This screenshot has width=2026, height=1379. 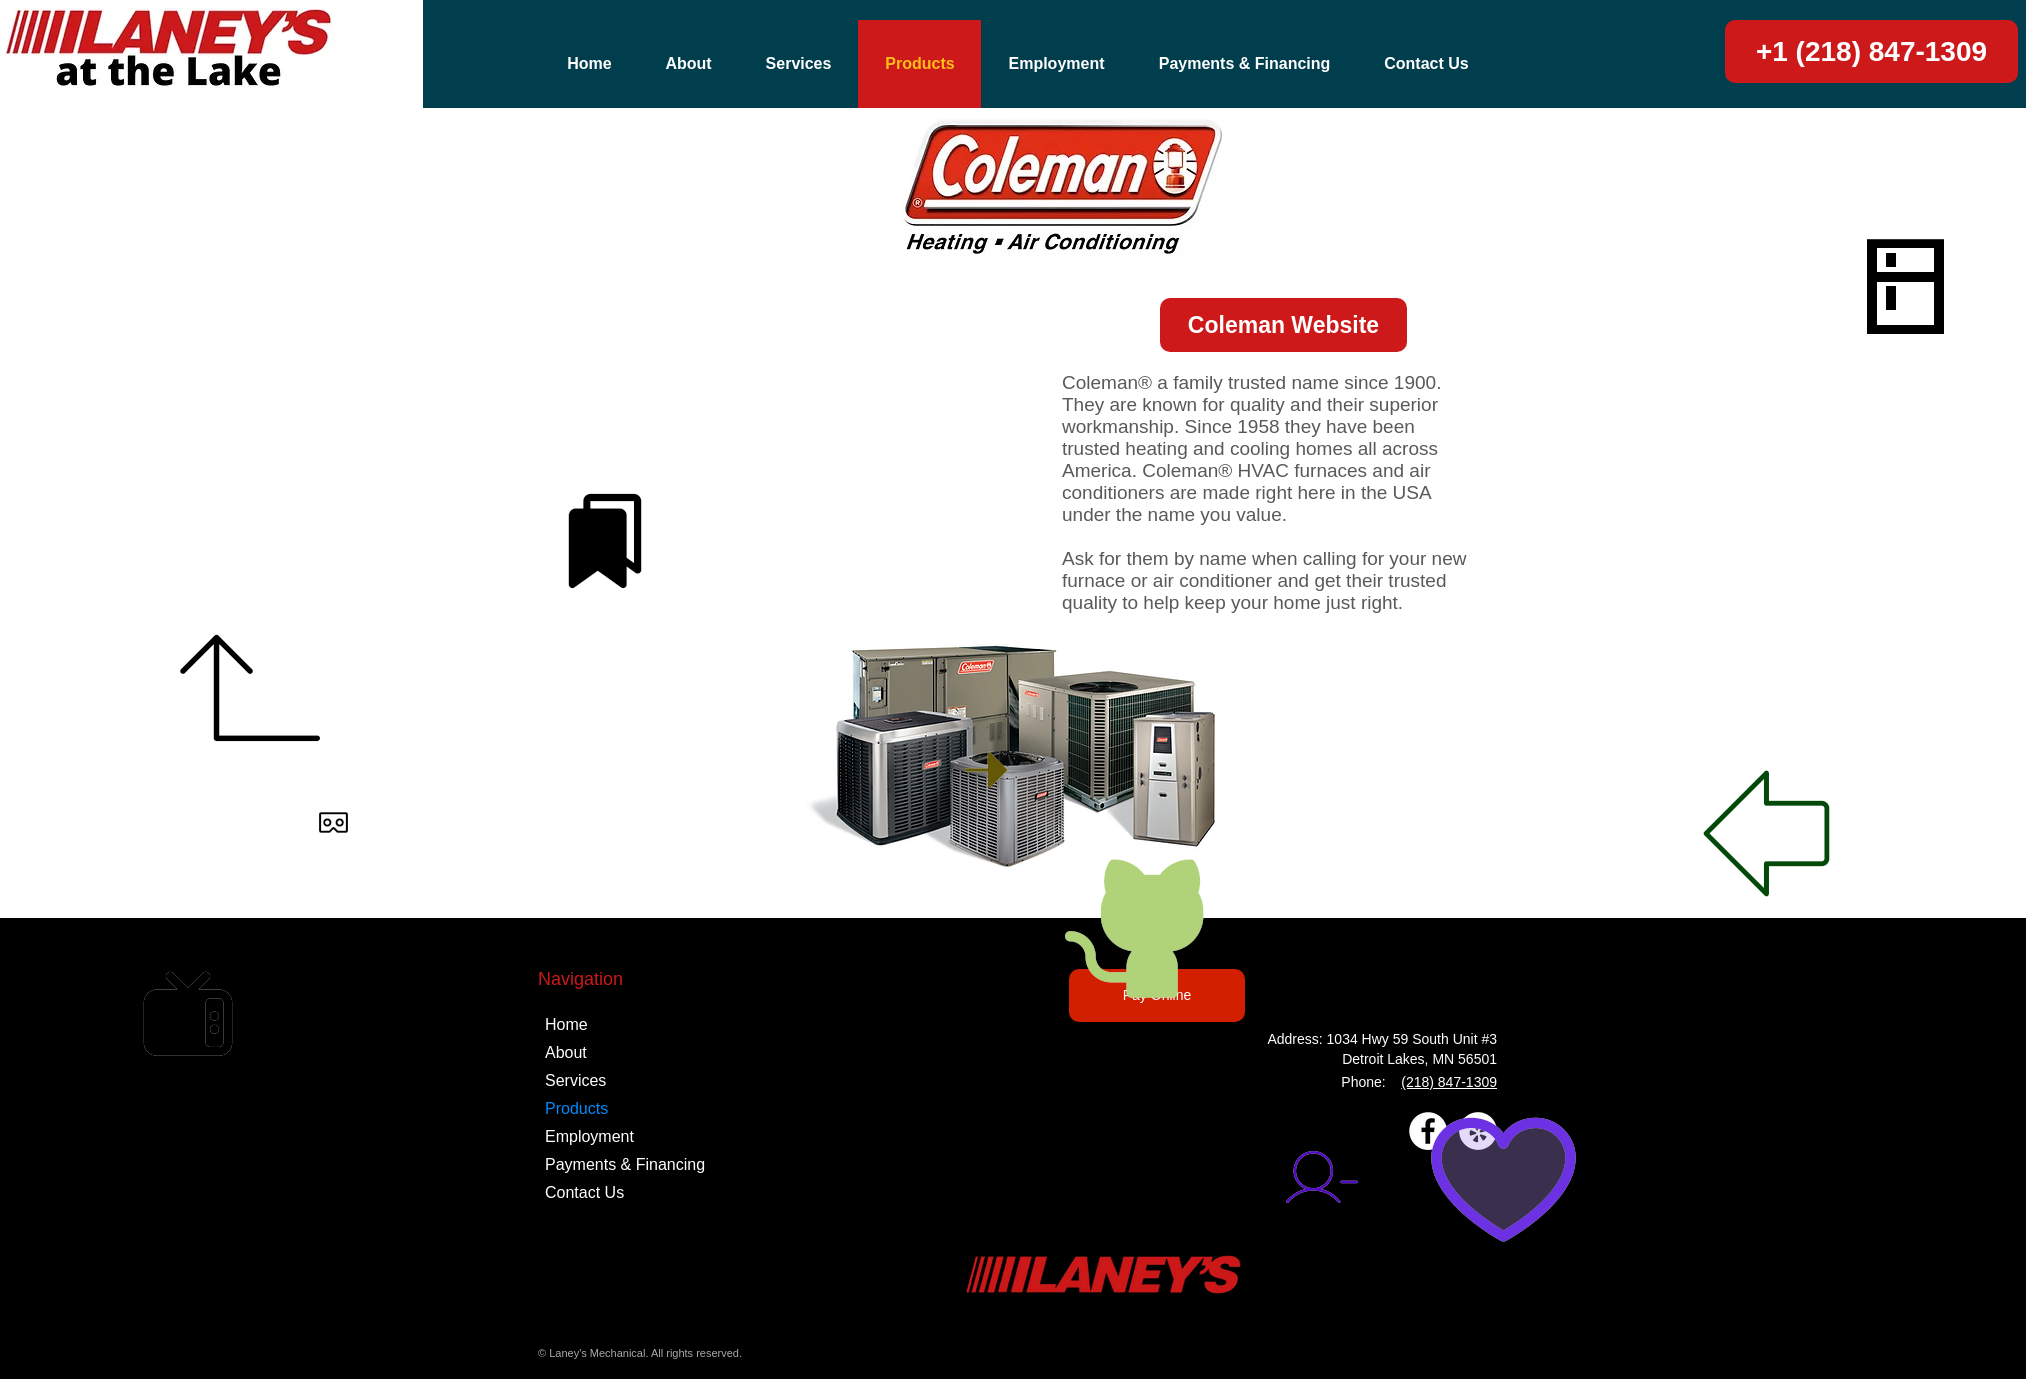 I want to click on add to favorites, so click(x=1503, y=1174).